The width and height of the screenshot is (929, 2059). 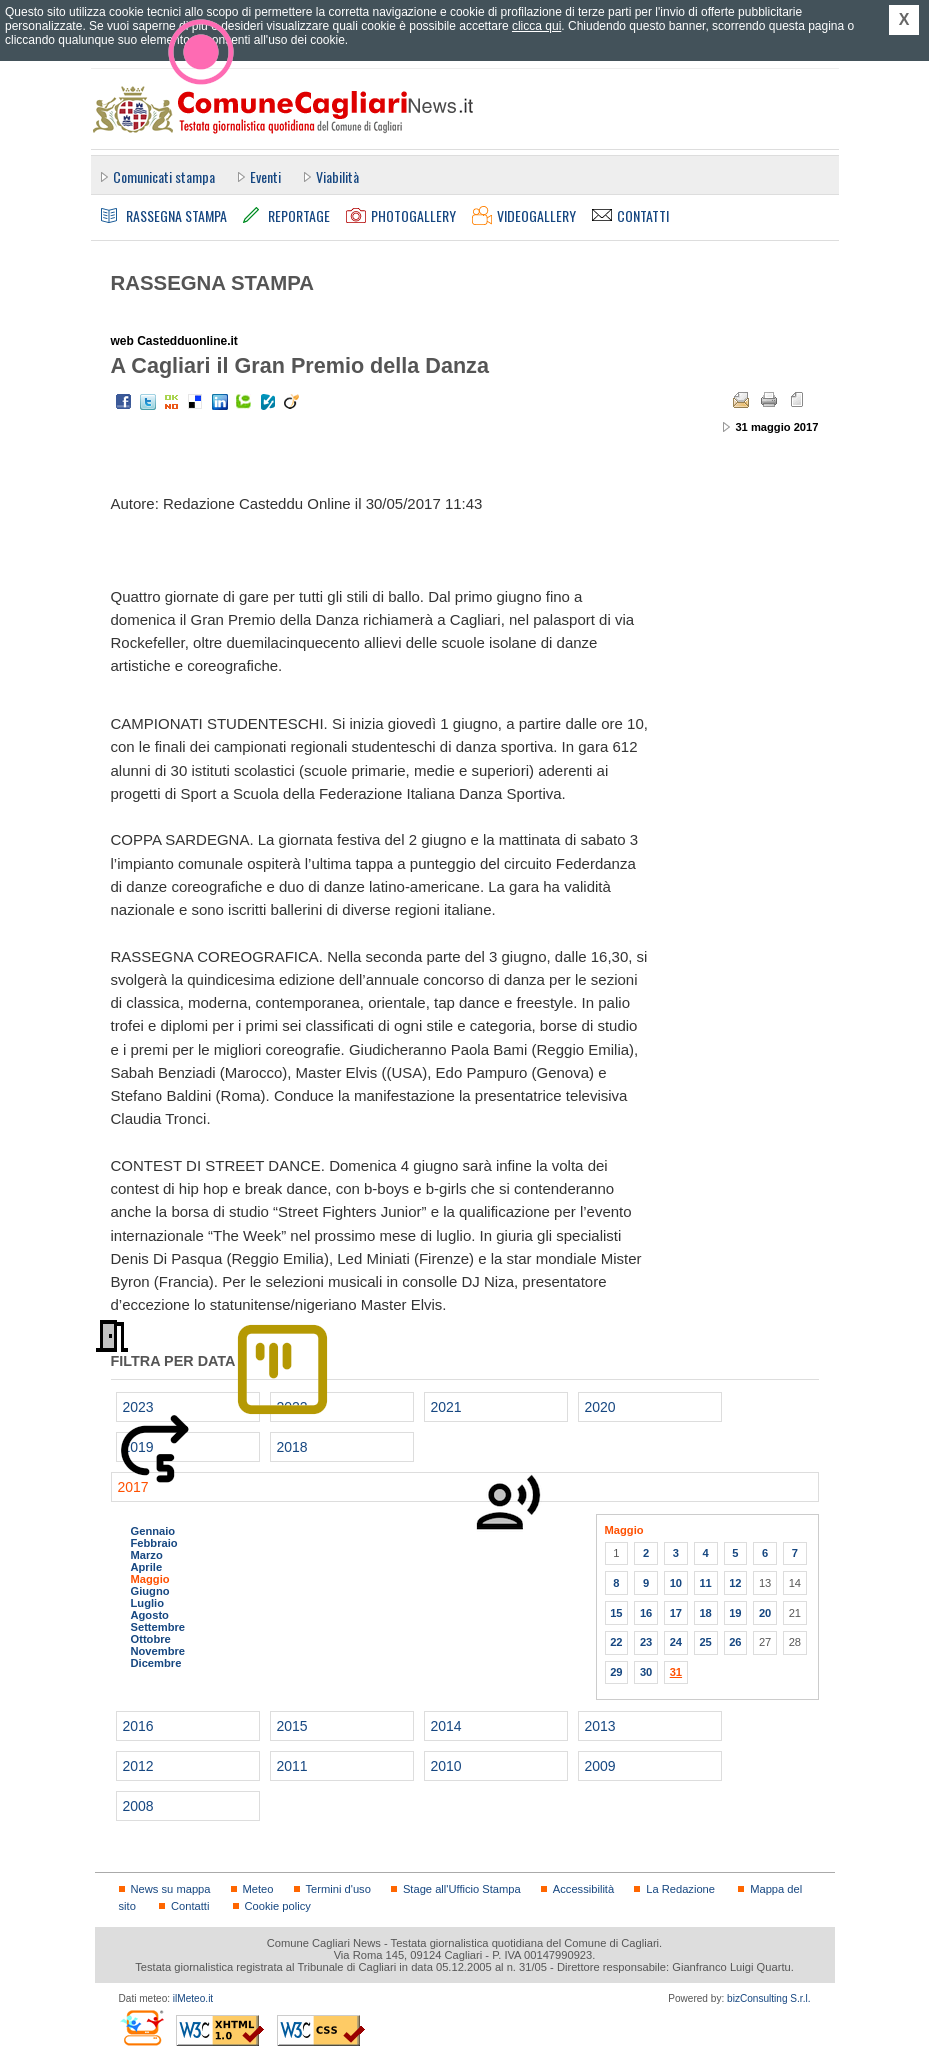 I want to click on skip forward 5 seconds, so click(x=156, y=1450).